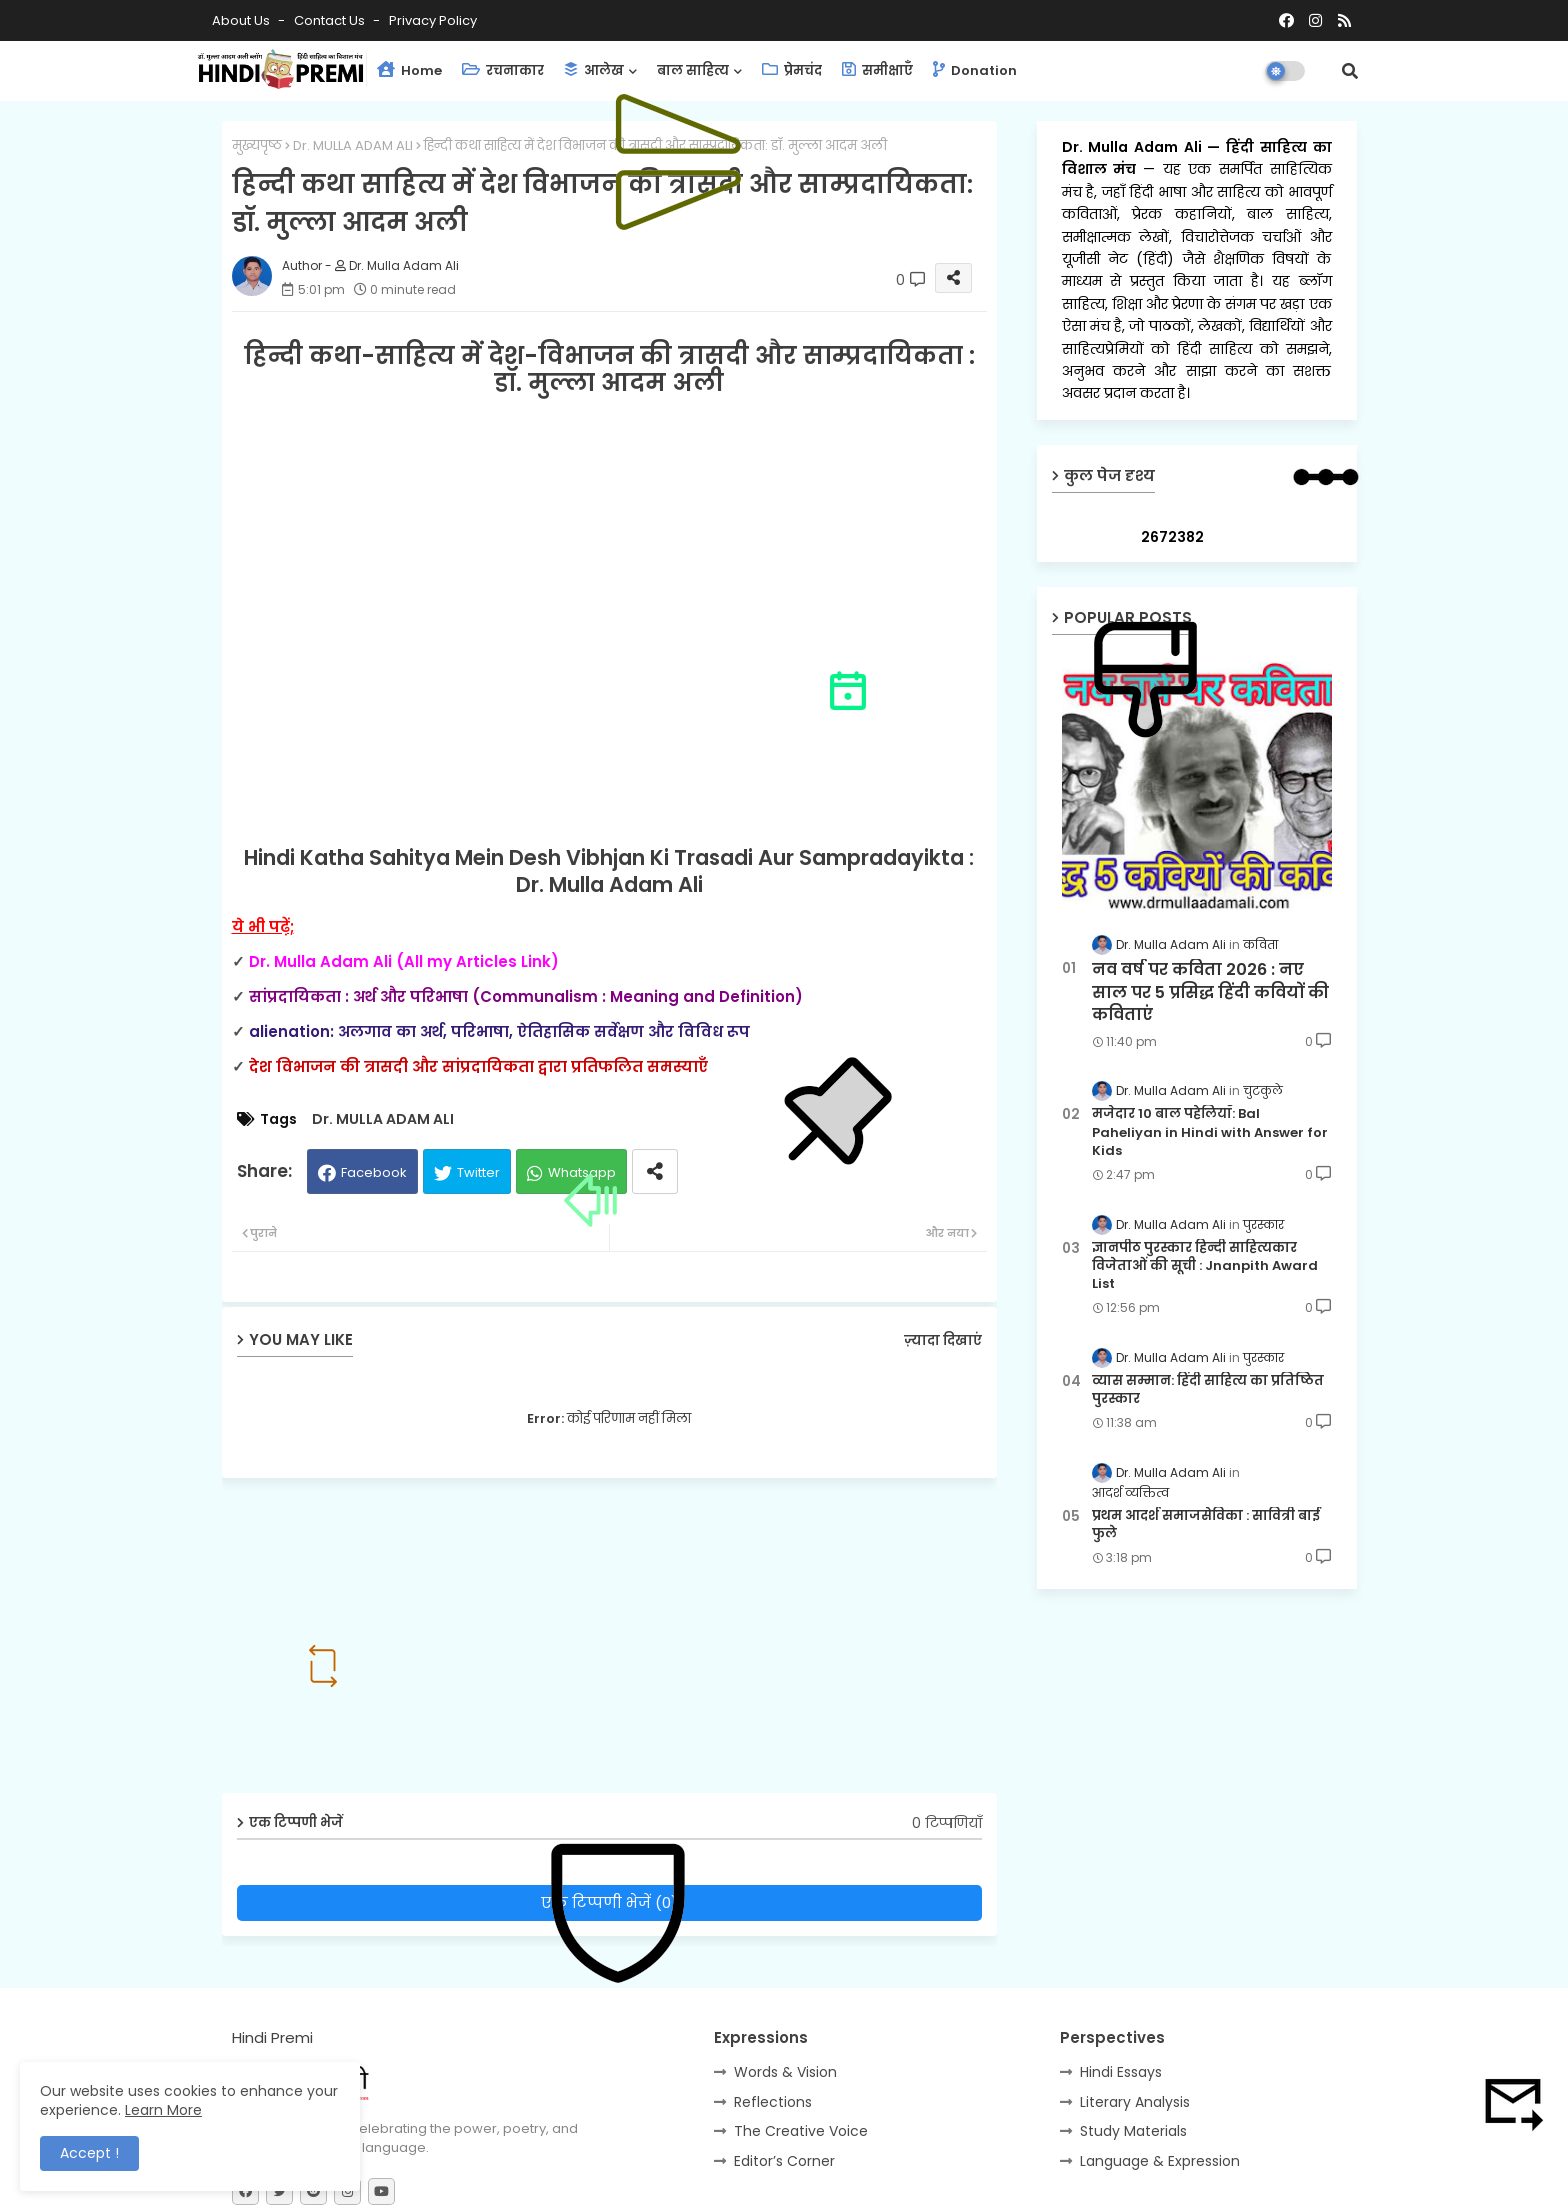  I want to click on pin an item to keep it visible, so click(834, 1115).